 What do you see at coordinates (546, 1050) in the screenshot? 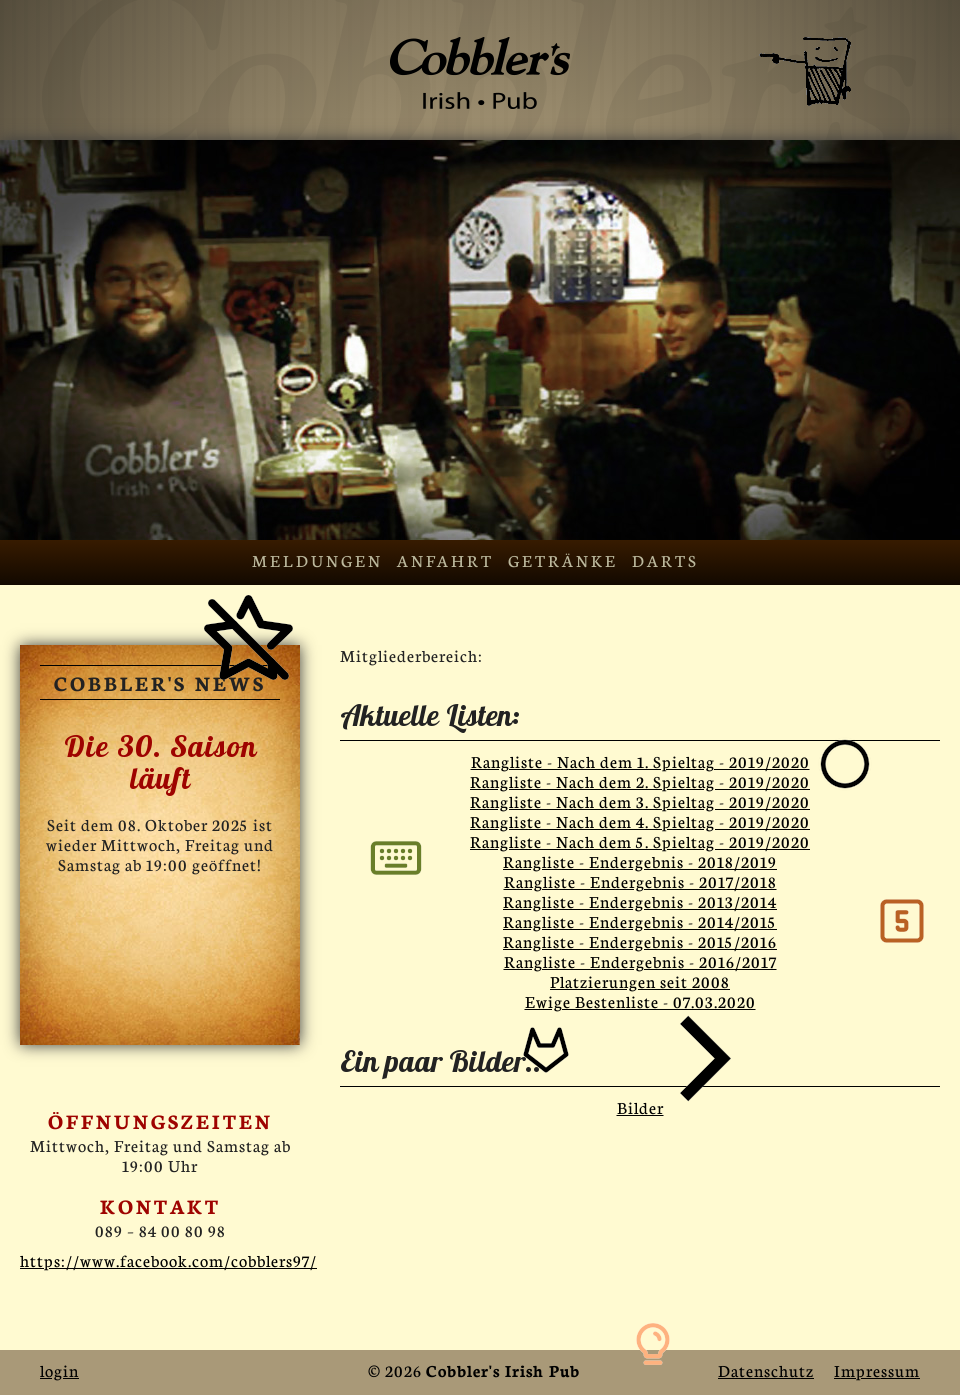
I see `link to GitLab repository` at bounding box center [546, 1050].